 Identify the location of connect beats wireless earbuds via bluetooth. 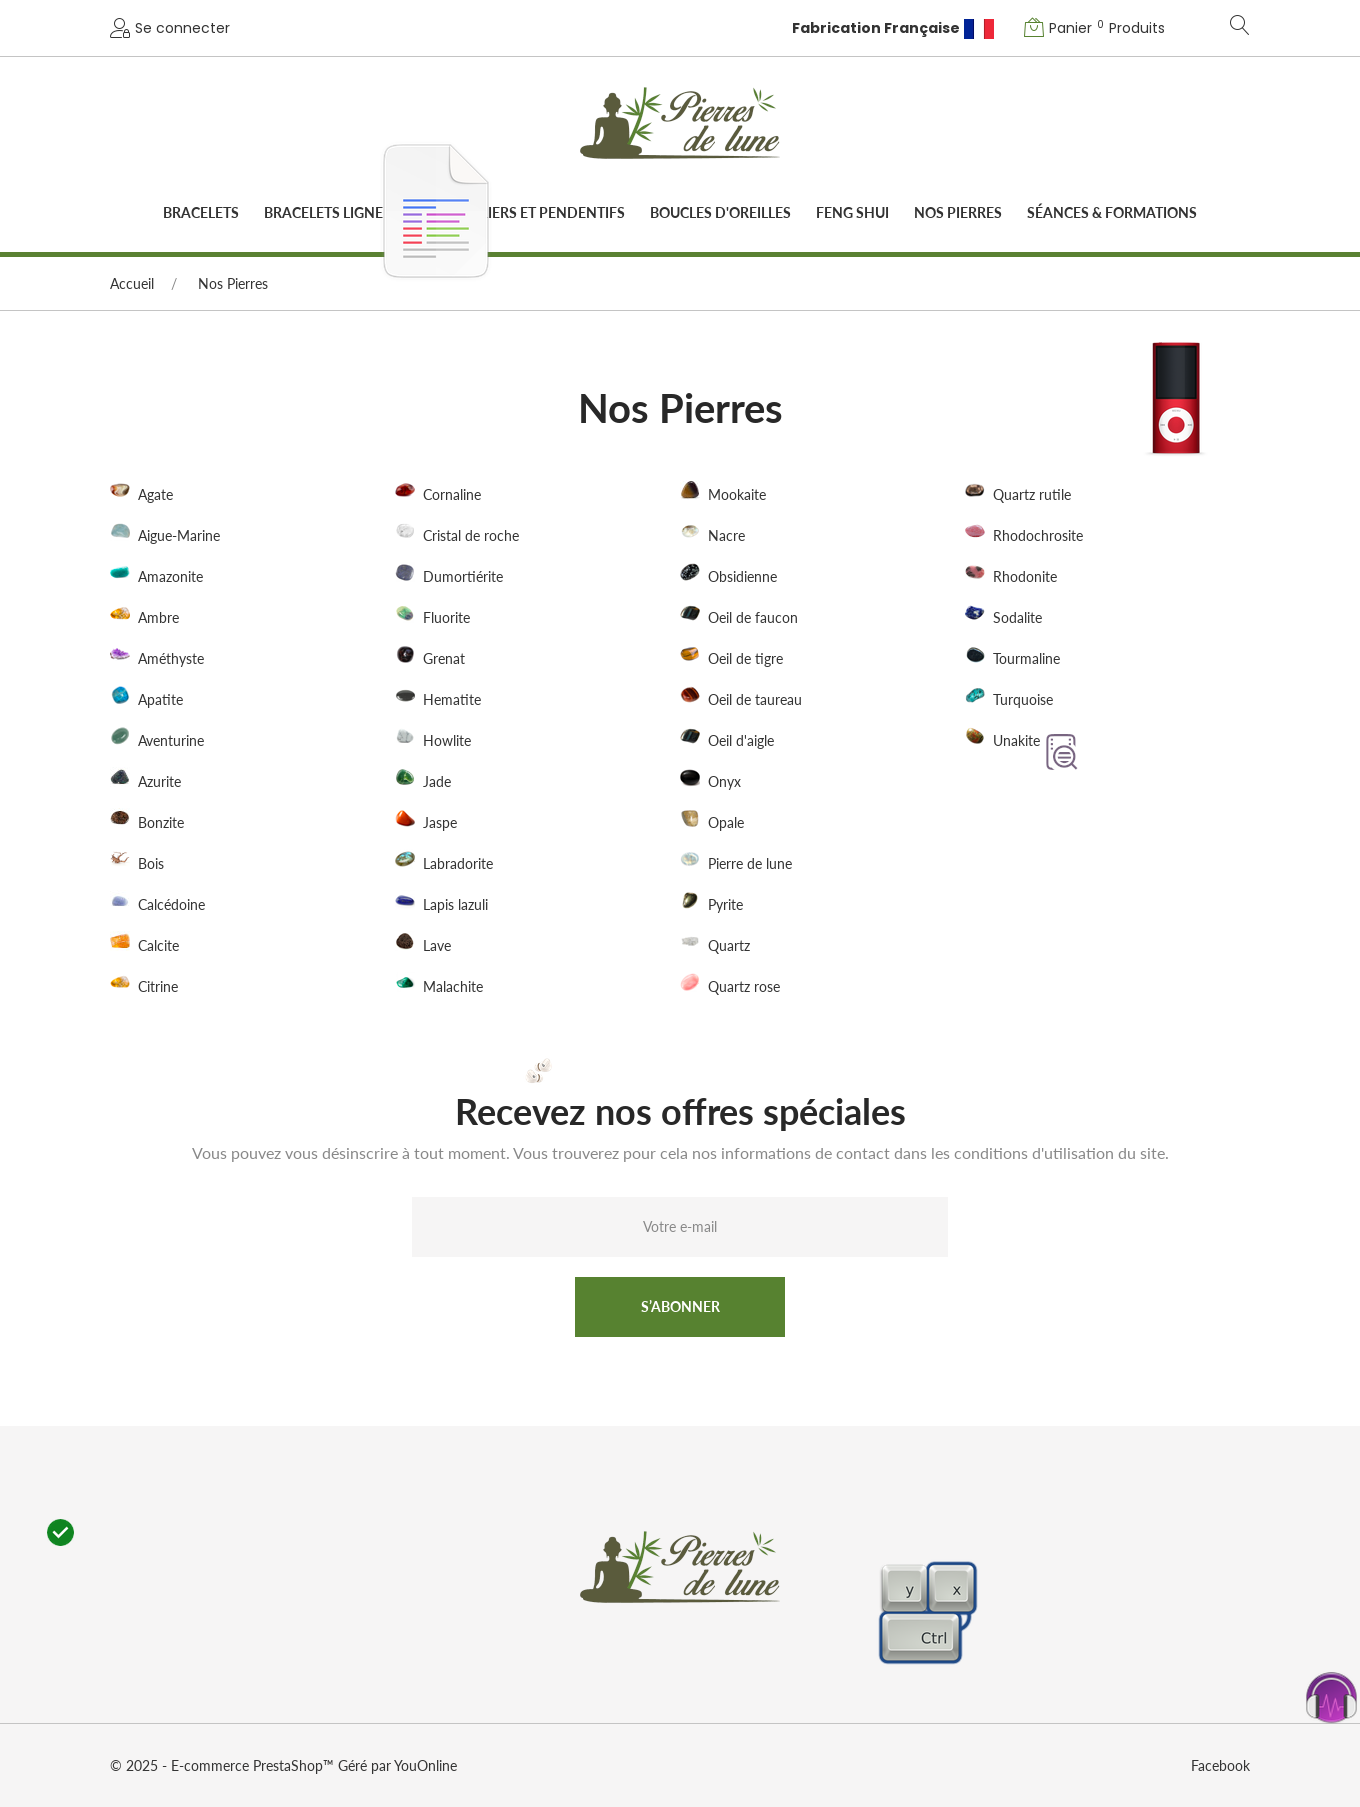
(539, 1071).